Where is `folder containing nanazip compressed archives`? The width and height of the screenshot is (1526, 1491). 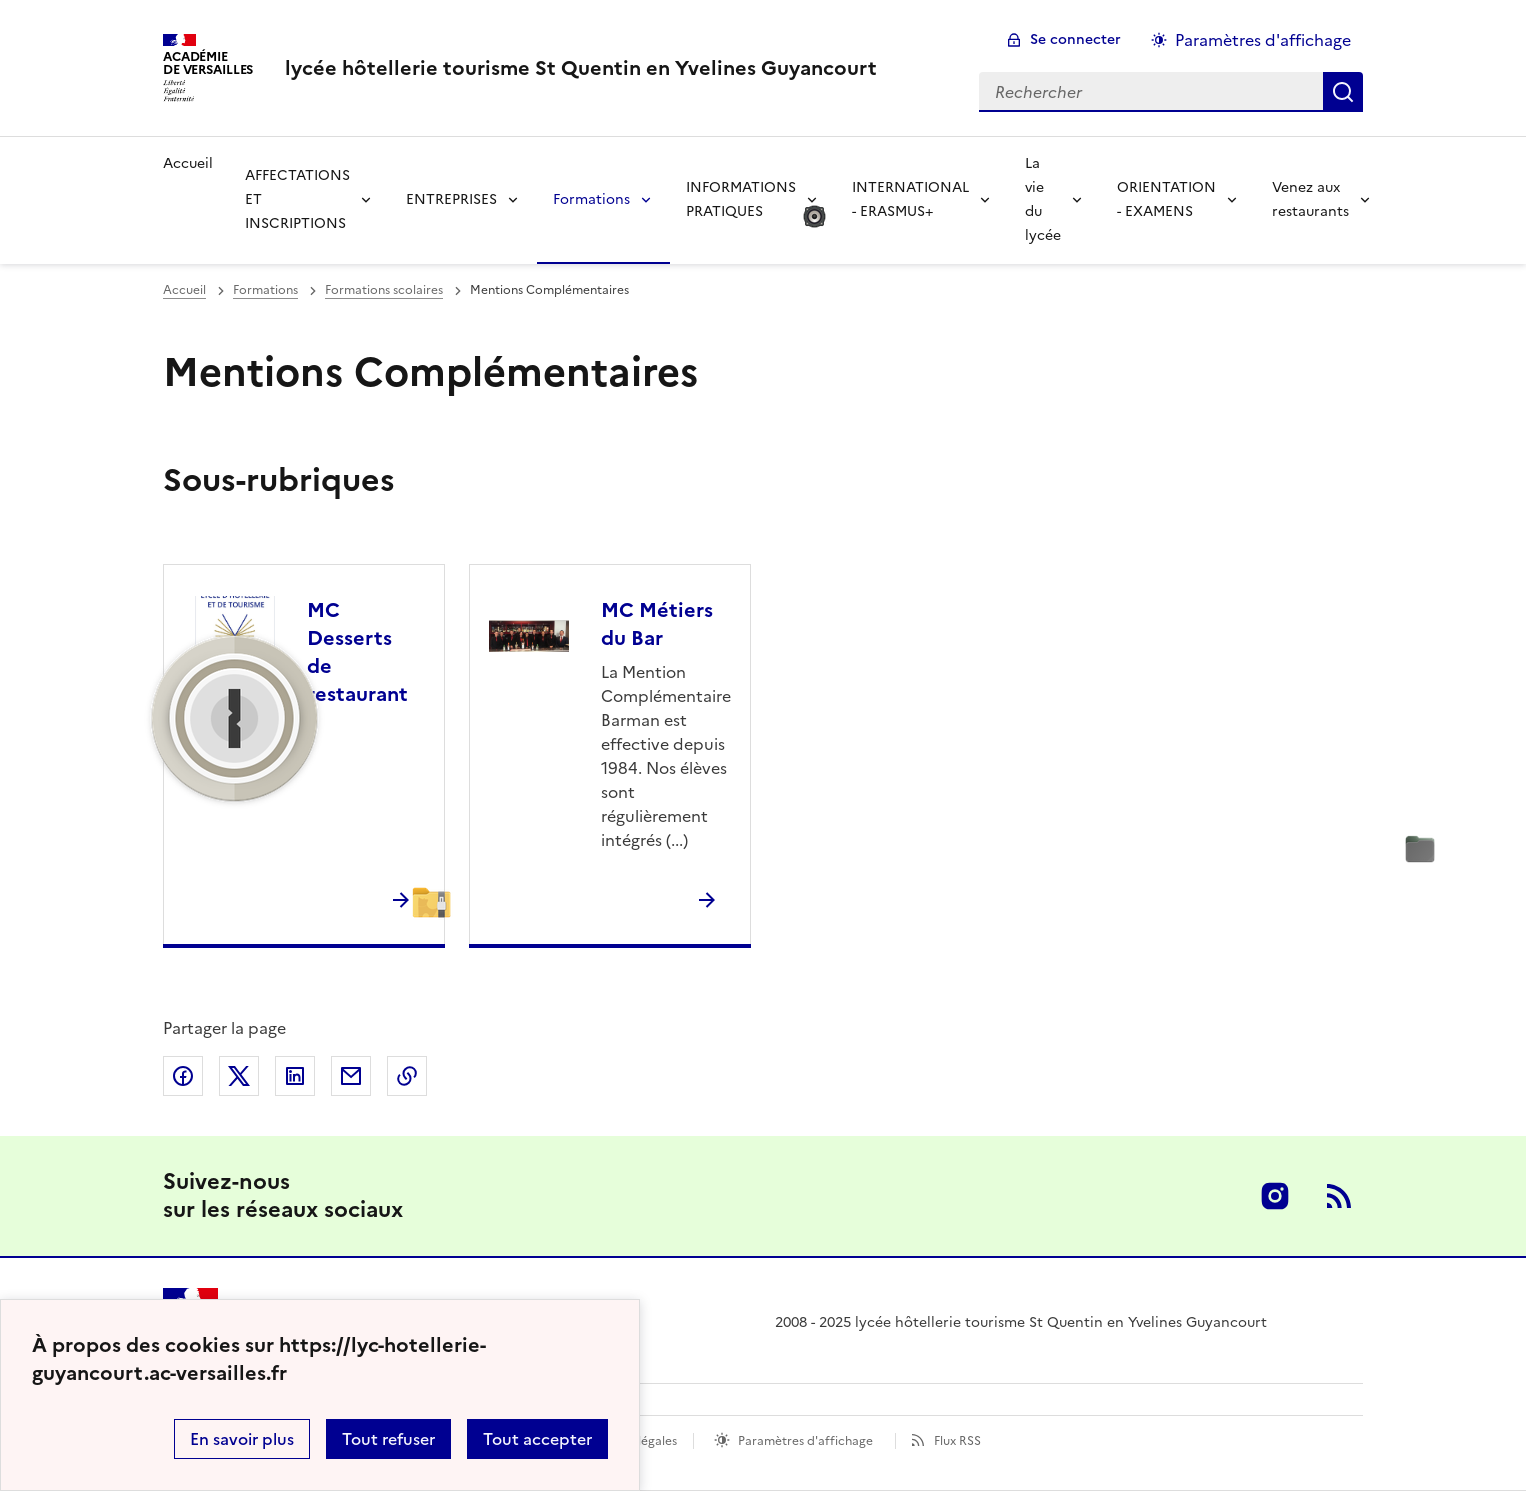 folder containing nanazip compressed archives is located at coordinates (431, 903).